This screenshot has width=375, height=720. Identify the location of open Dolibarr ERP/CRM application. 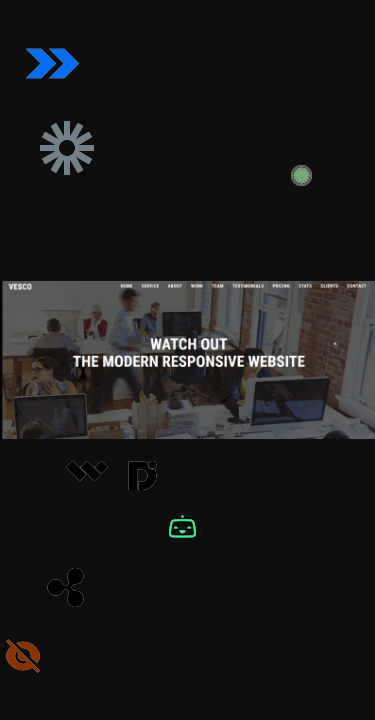
(142, 475).